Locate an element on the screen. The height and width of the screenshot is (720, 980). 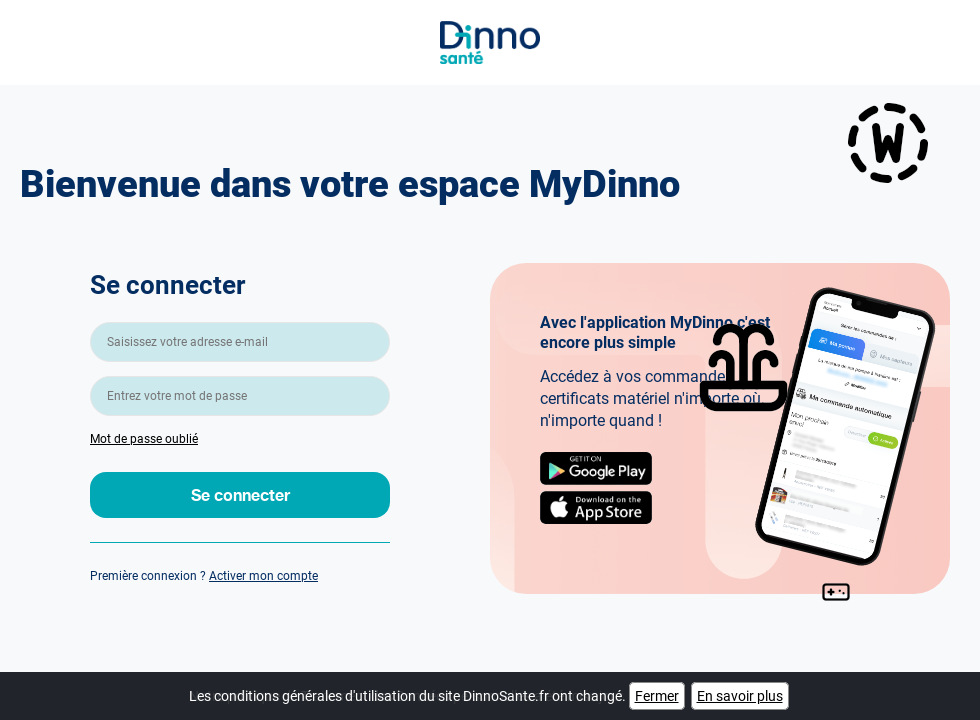
locate nearby fountains or water features is located at coordinates (743, 367).